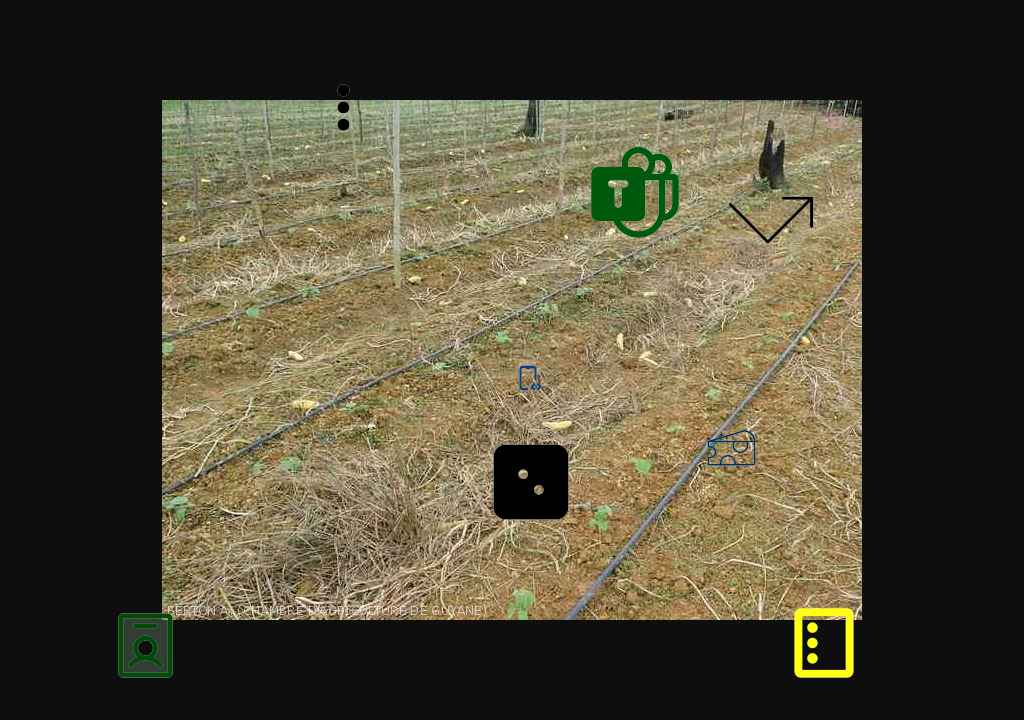 The width and height of the screenshot is (1024, 720). I want to click on view or open film script, so click(824, 643).